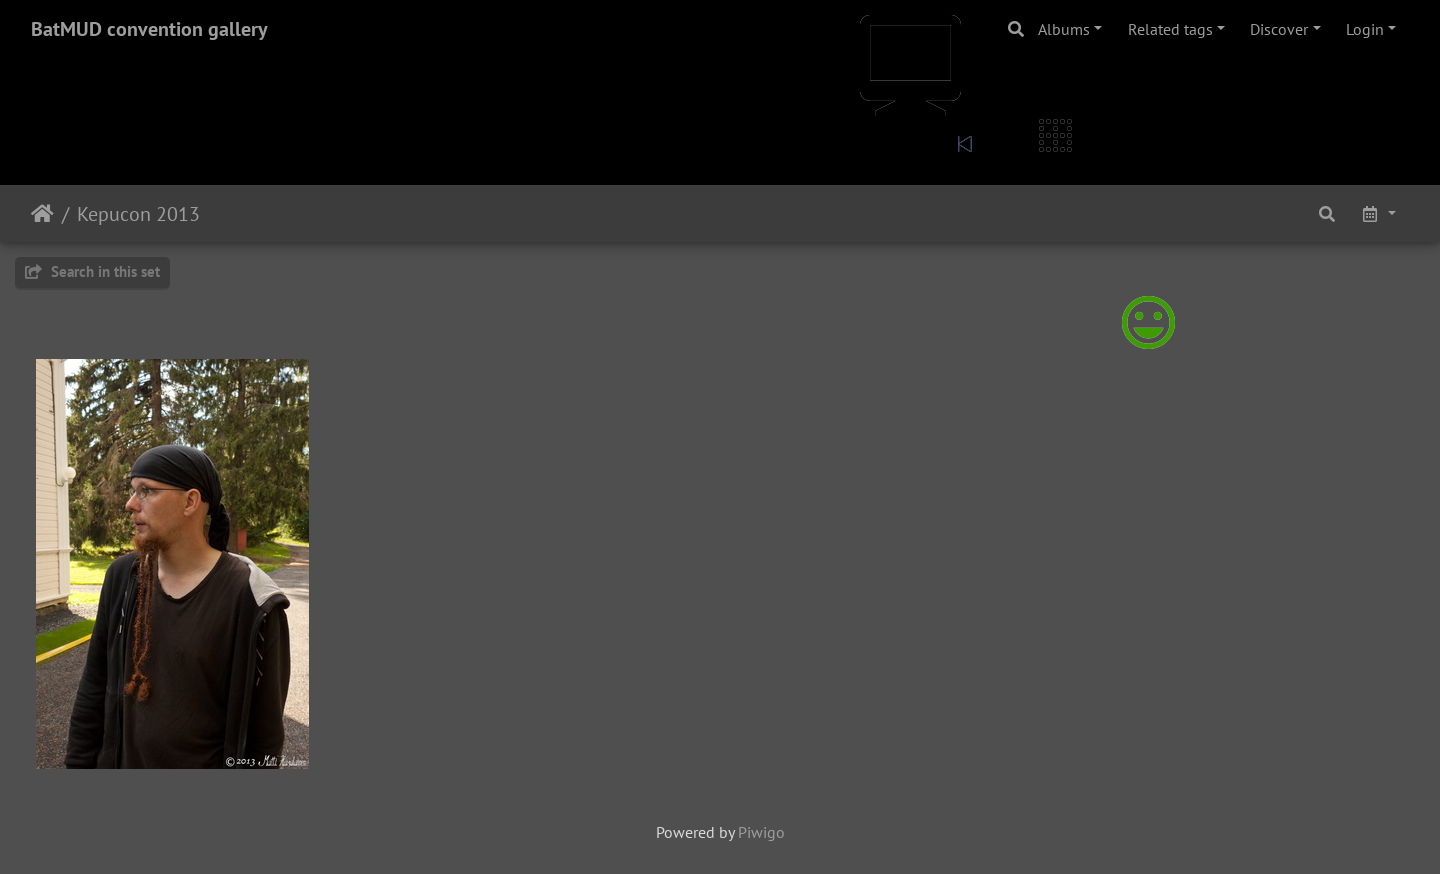  What do you see at coordinates (1055, 135) in the screenshot?
I see `remove all borders from selected cells or elements` at bounding box center [1055, 135].